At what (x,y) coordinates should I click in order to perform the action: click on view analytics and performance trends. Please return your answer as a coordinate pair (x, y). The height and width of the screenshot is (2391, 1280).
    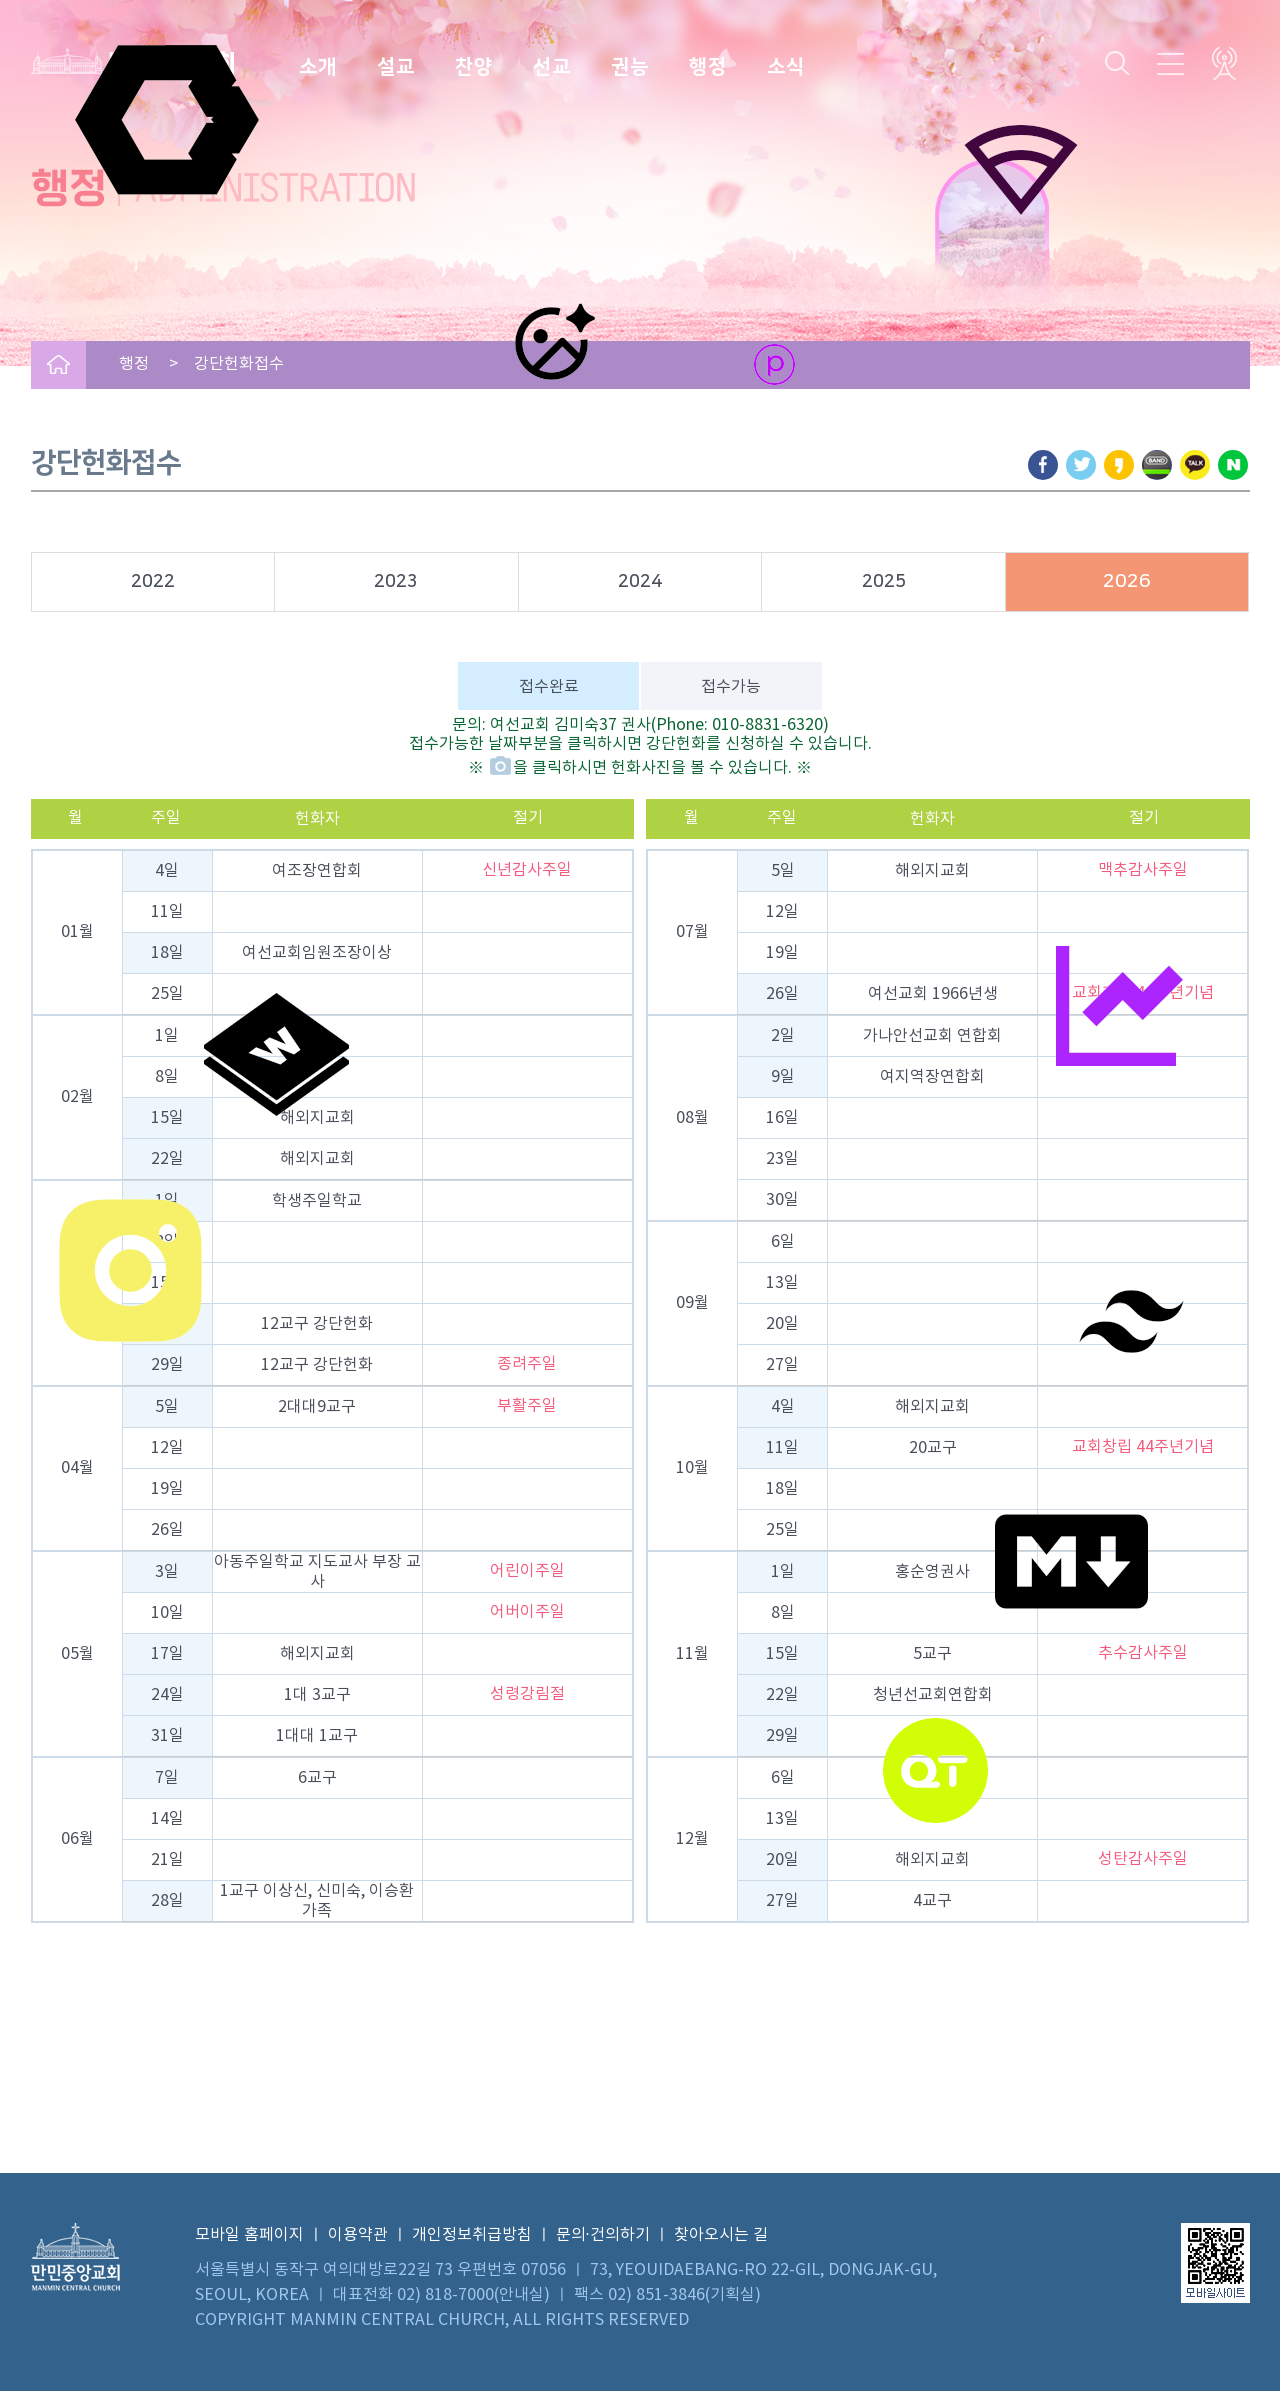
    Looking at the image, I should click on (1116, 1006).